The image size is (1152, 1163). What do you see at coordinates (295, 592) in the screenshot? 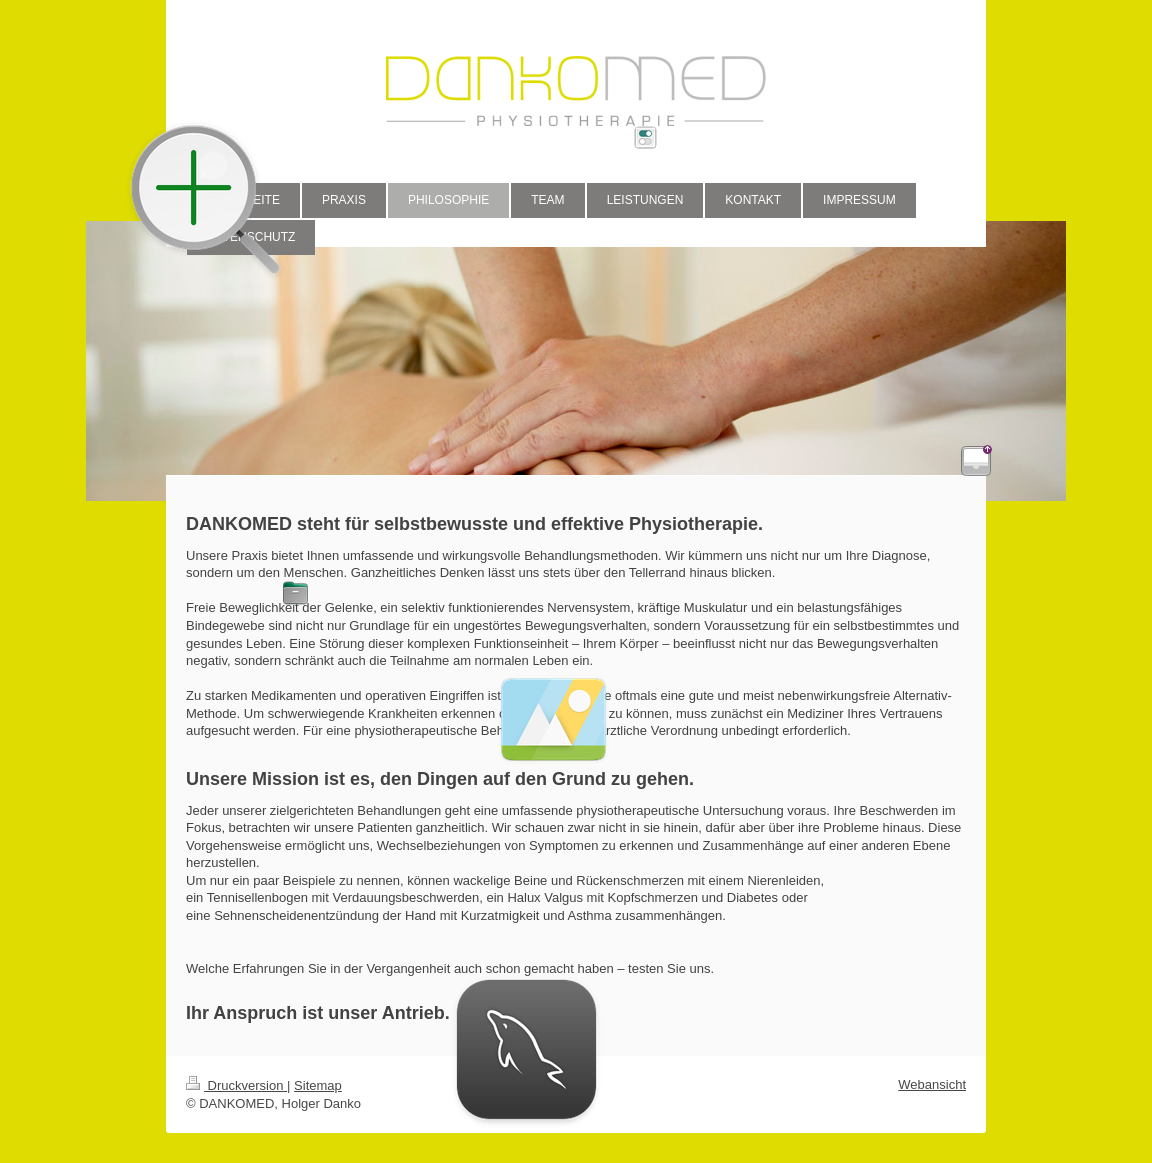
I see `open the file manager application` at bounding box center [295, 592].